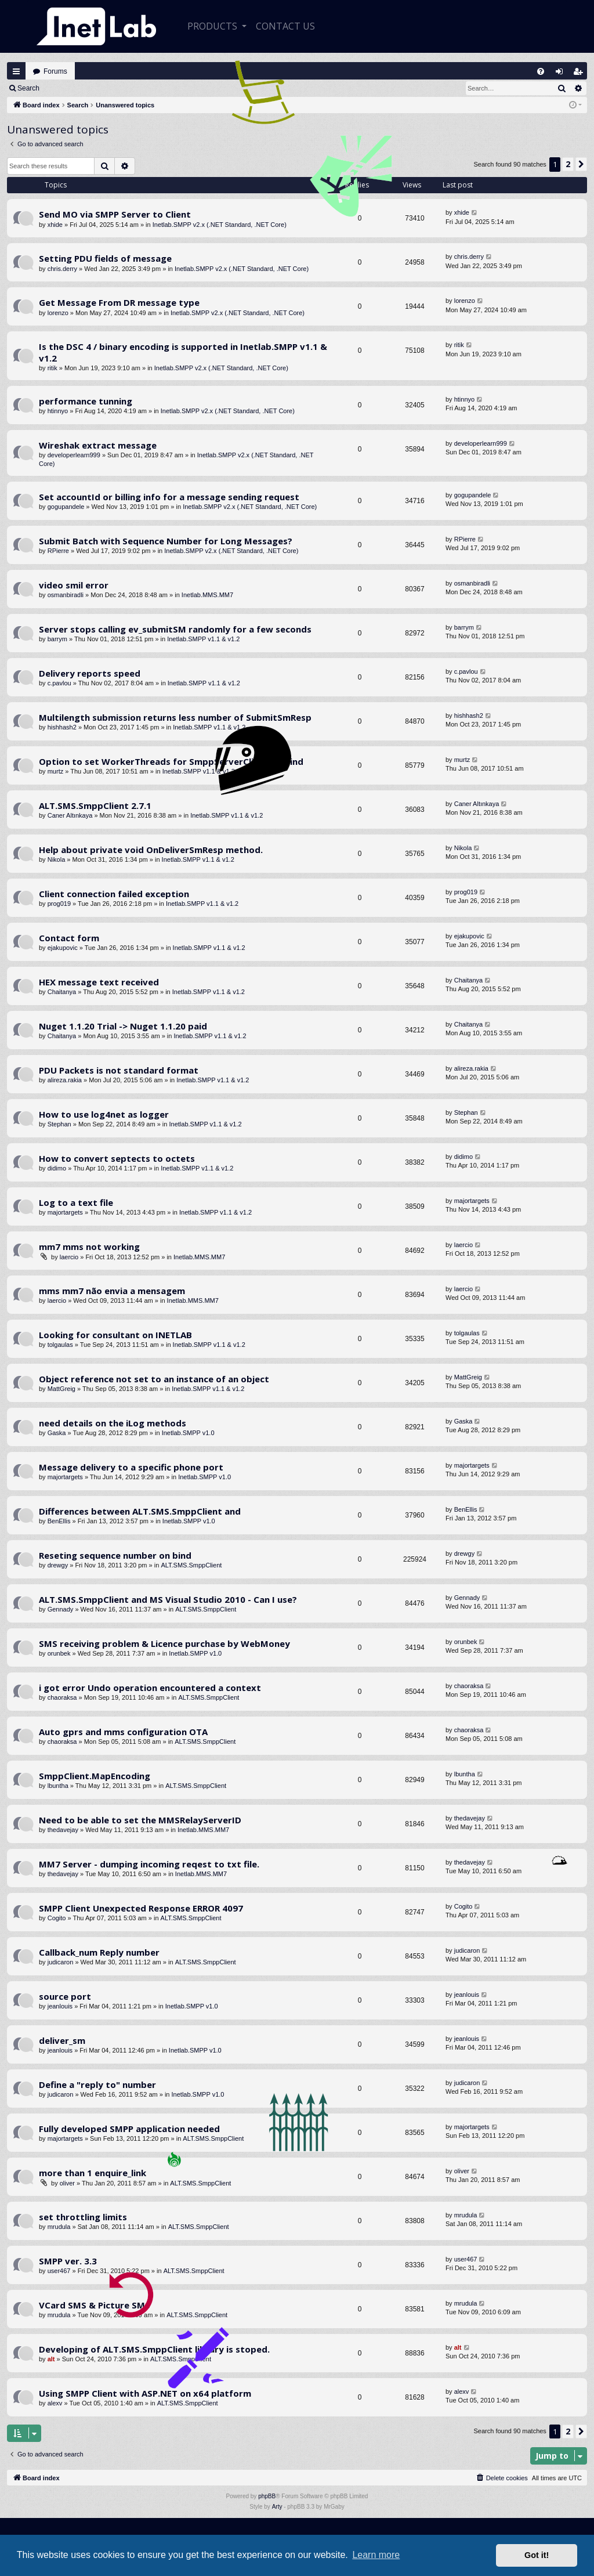 The height and width of the screenshot is (2576, 594). I want to click on decorative animal icon for games or profiles, so click(559, 1860).